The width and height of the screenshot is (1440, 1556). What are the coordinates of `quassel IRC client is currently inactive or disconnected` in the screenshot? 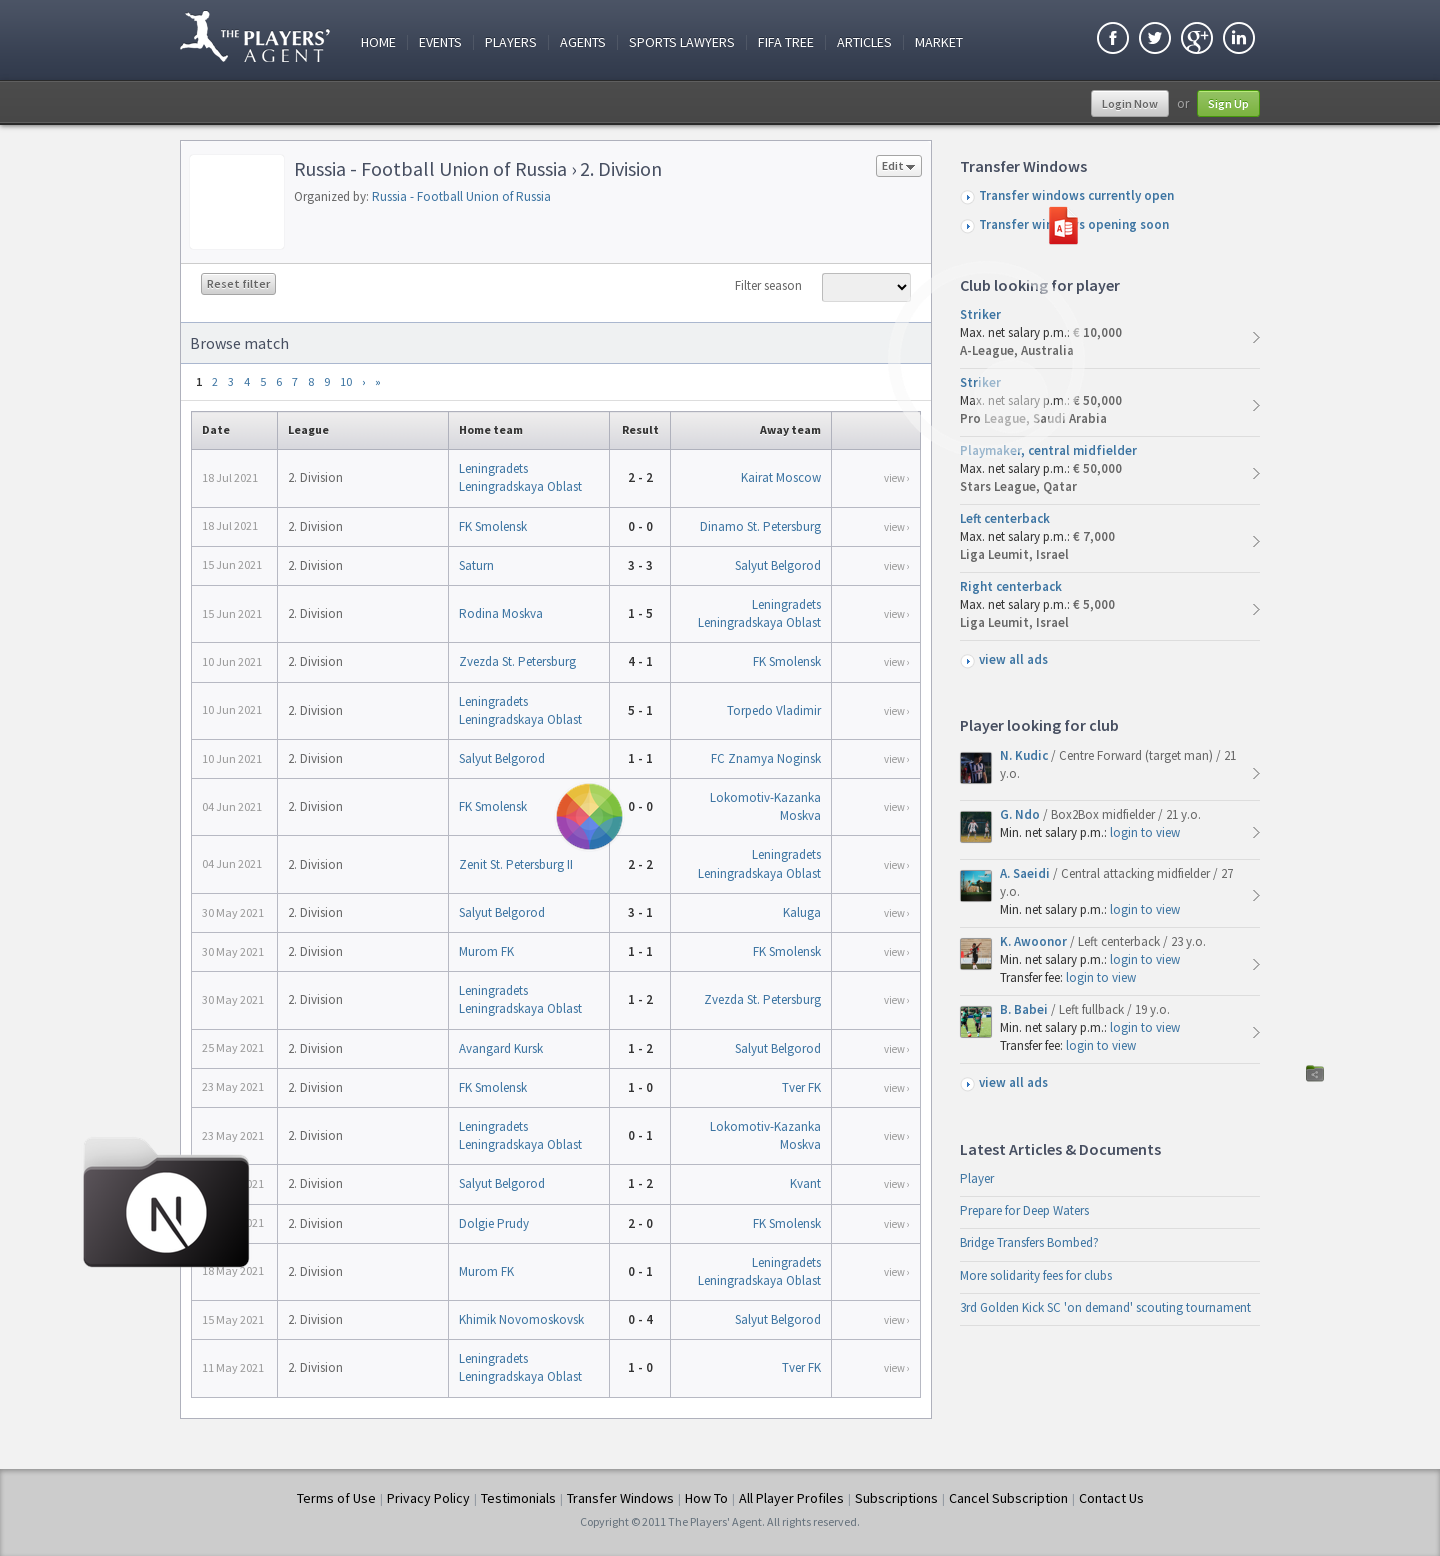 It's located at (986, 359).